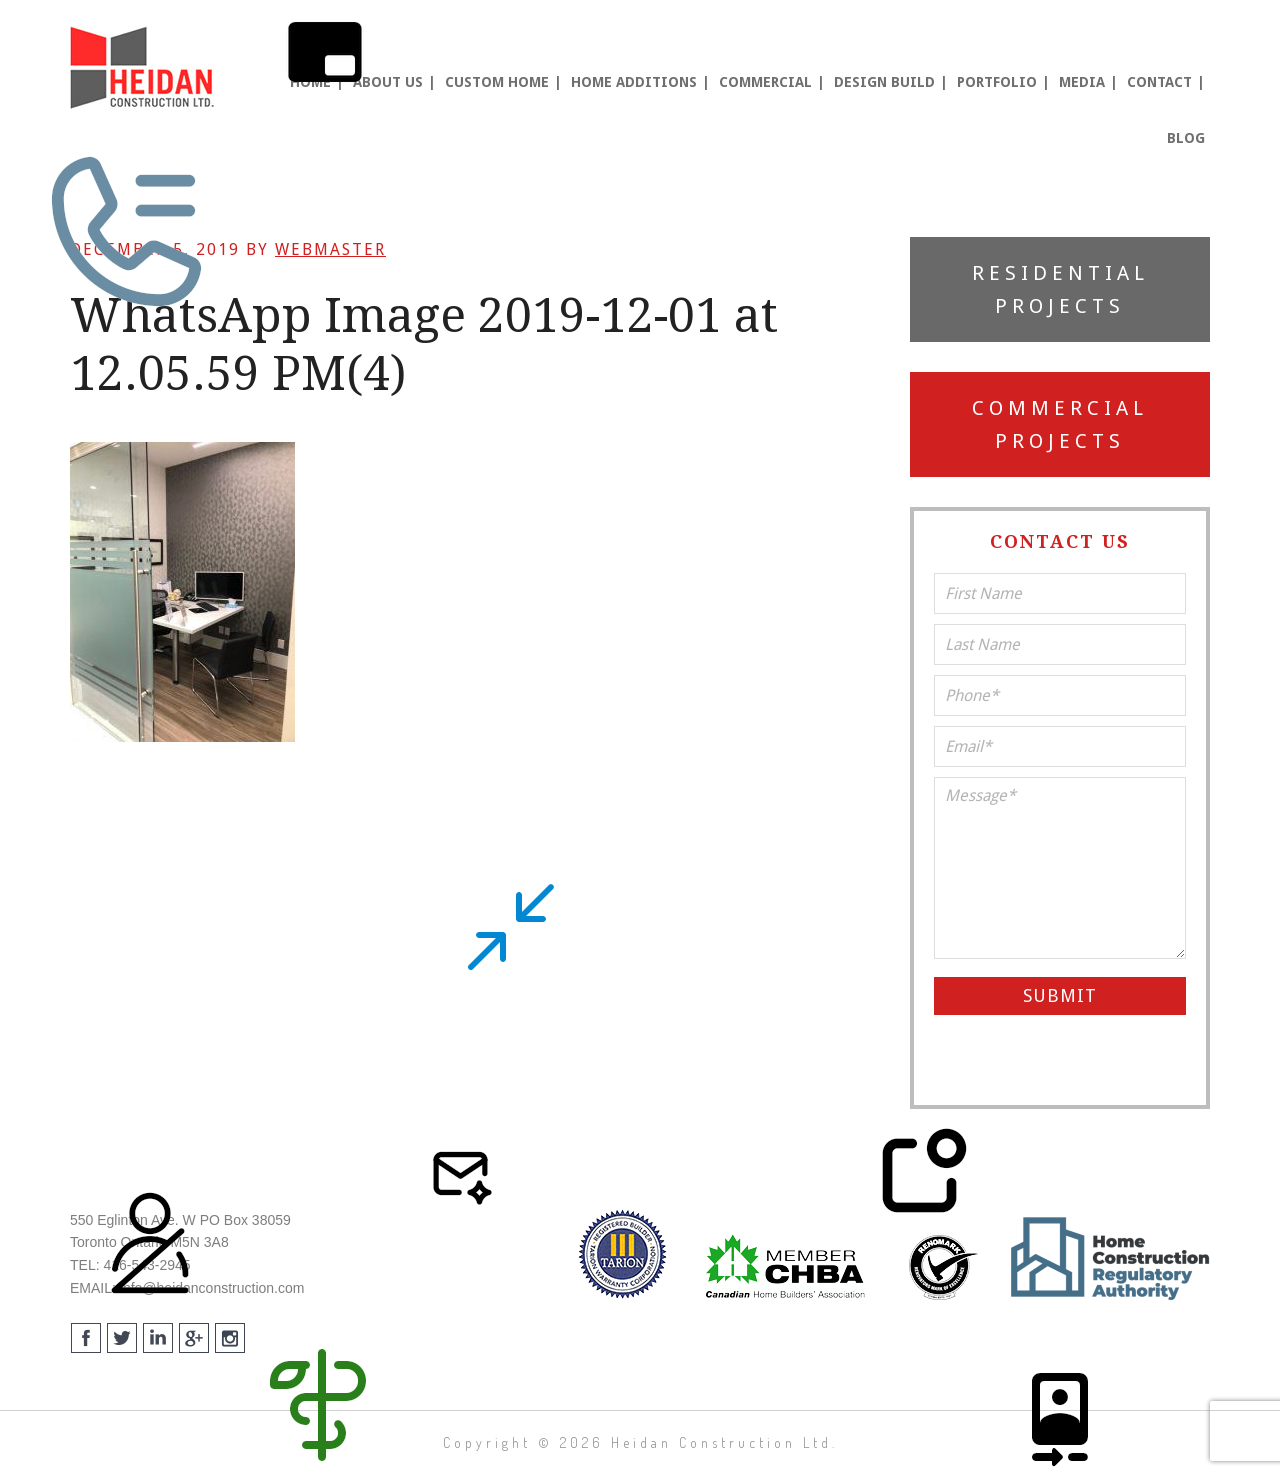 The width and height of the screenshot is (1280, 1475). Describe the element at coordinates (1060, 1421) in the screenshot. I see `switch to front-facing camera` at that location.